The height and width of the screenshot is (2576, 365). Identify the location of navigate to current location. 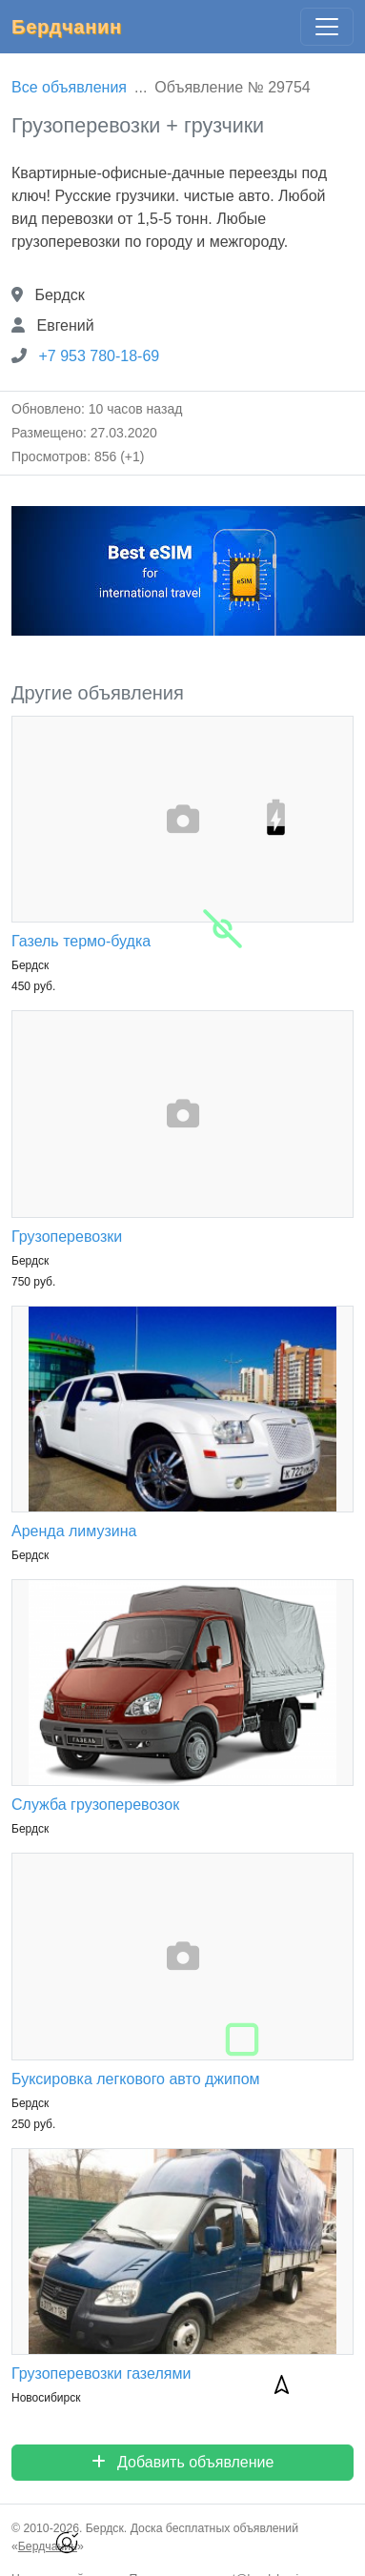
(281, 2384).